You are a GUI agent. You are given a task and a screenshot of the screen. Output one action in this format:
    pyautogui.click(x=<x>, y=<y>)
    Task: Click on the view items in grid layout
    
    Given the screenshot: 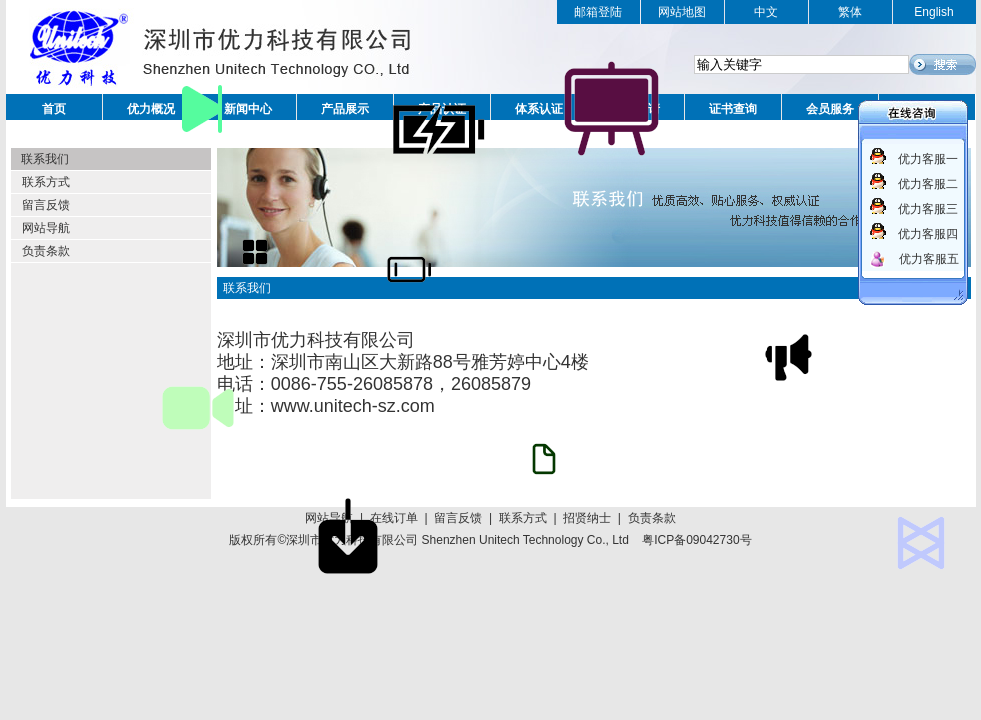 What is the action you would take?
    pyautogui.click(x=255, y=252)
    